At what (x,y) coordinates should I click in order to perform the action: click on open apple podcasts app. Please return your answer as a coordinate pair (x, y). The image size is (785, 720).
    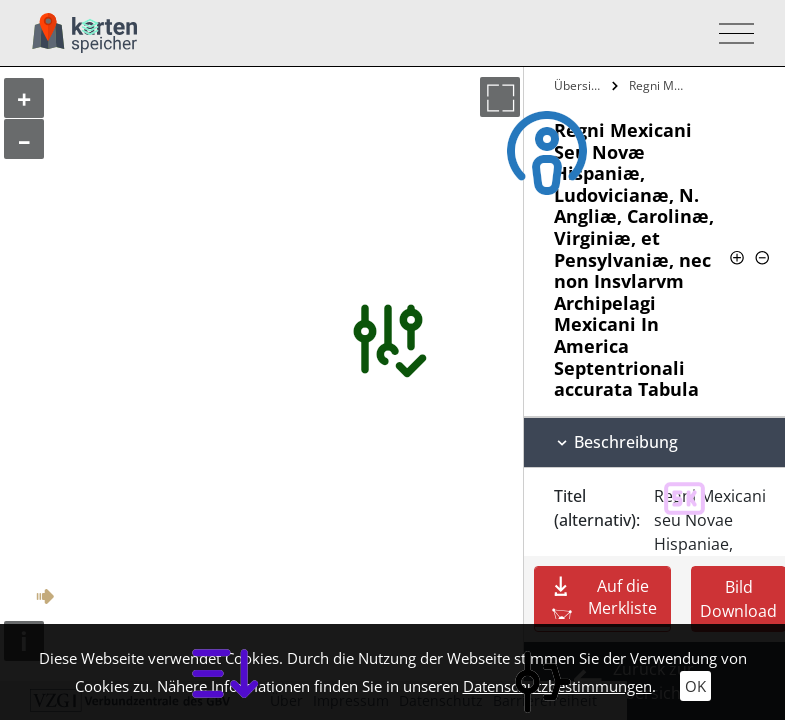
    Looking at the image, I should click on (547, 151).